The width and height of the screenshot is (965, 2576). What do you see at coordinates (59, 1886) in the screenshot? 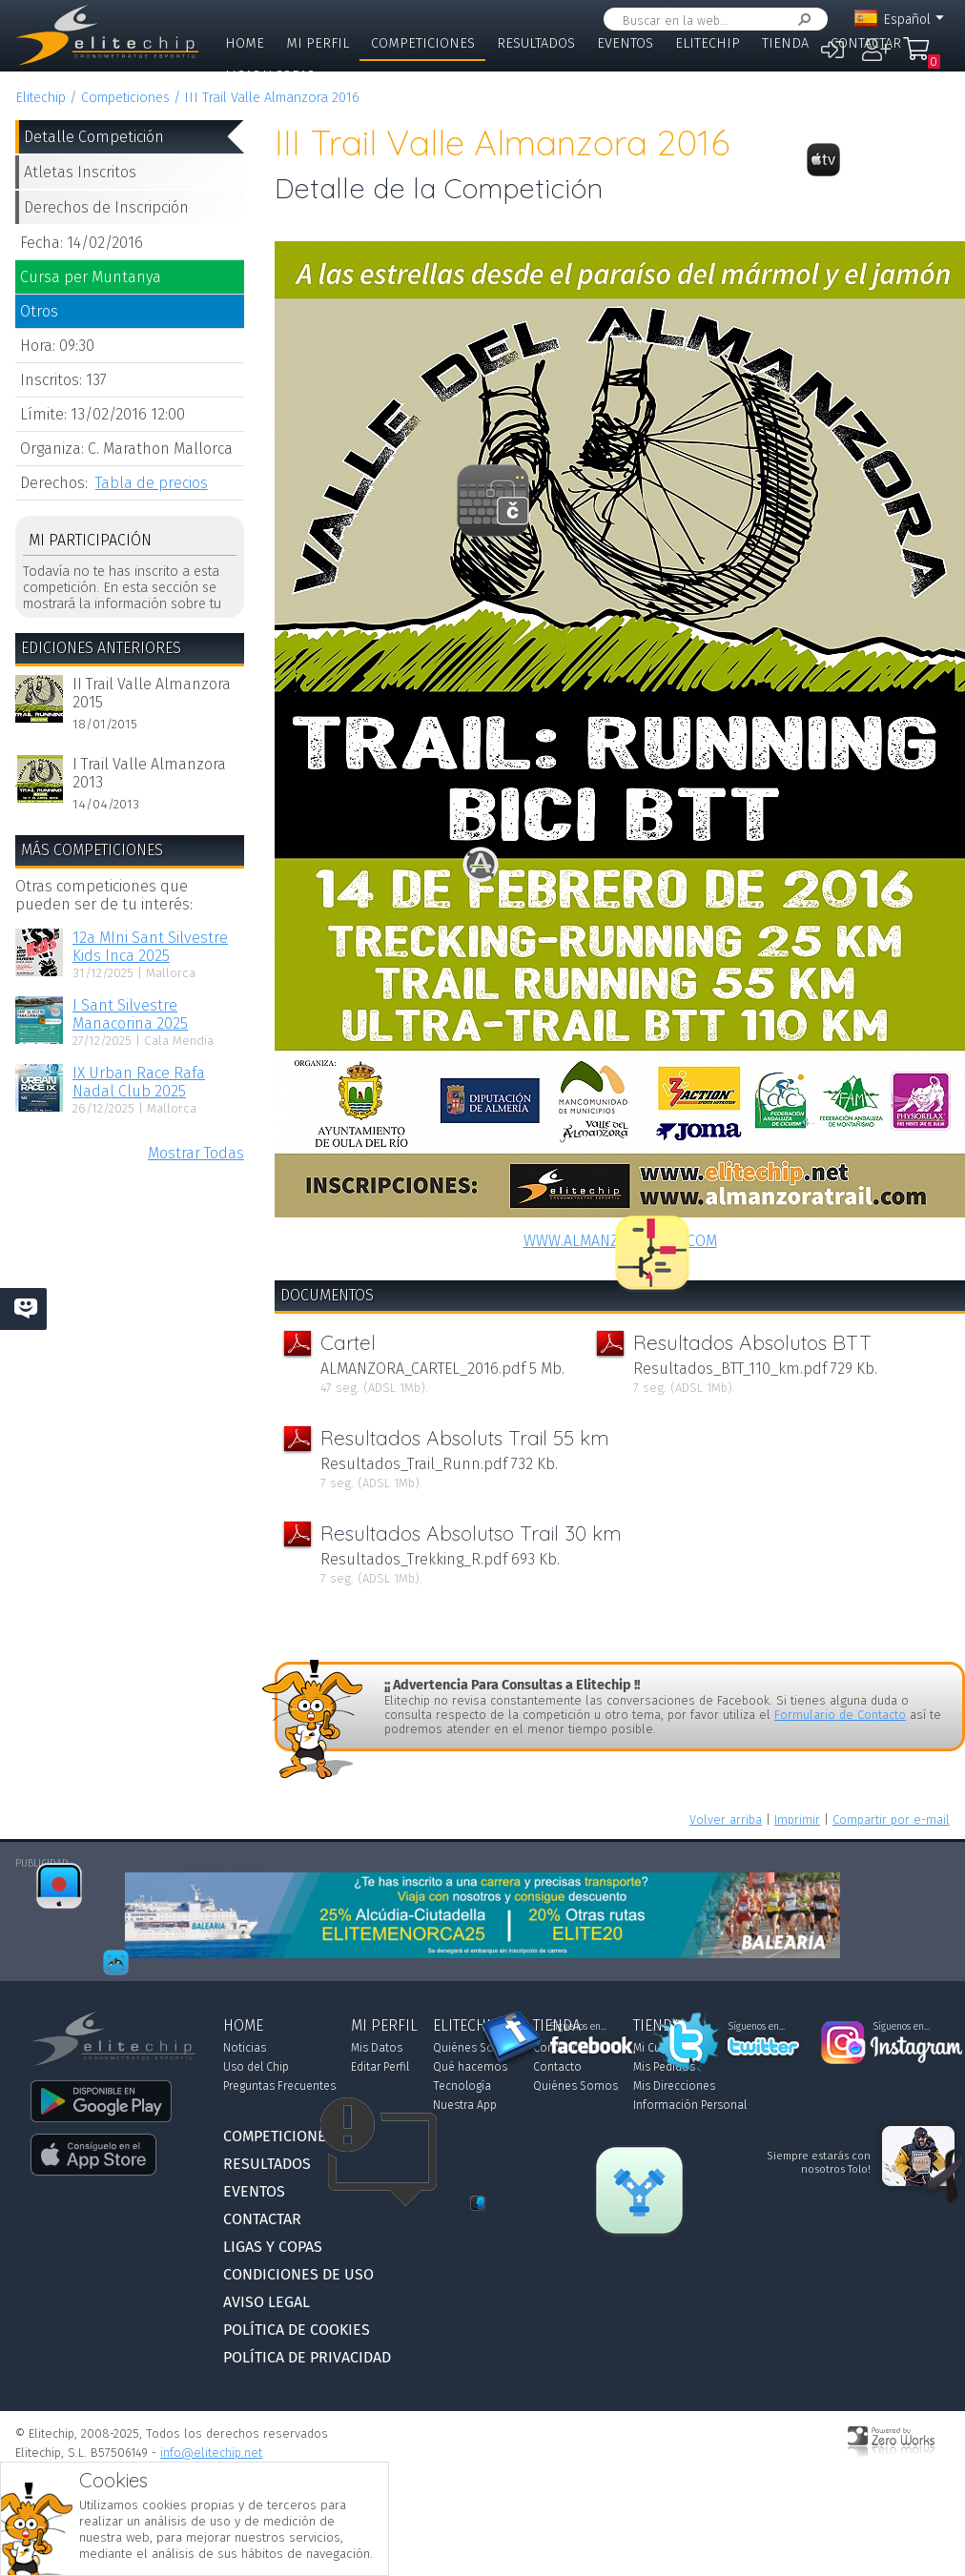
I see `launch xwayland video bridge for screen sharing` at bounding box center [59, 1886].